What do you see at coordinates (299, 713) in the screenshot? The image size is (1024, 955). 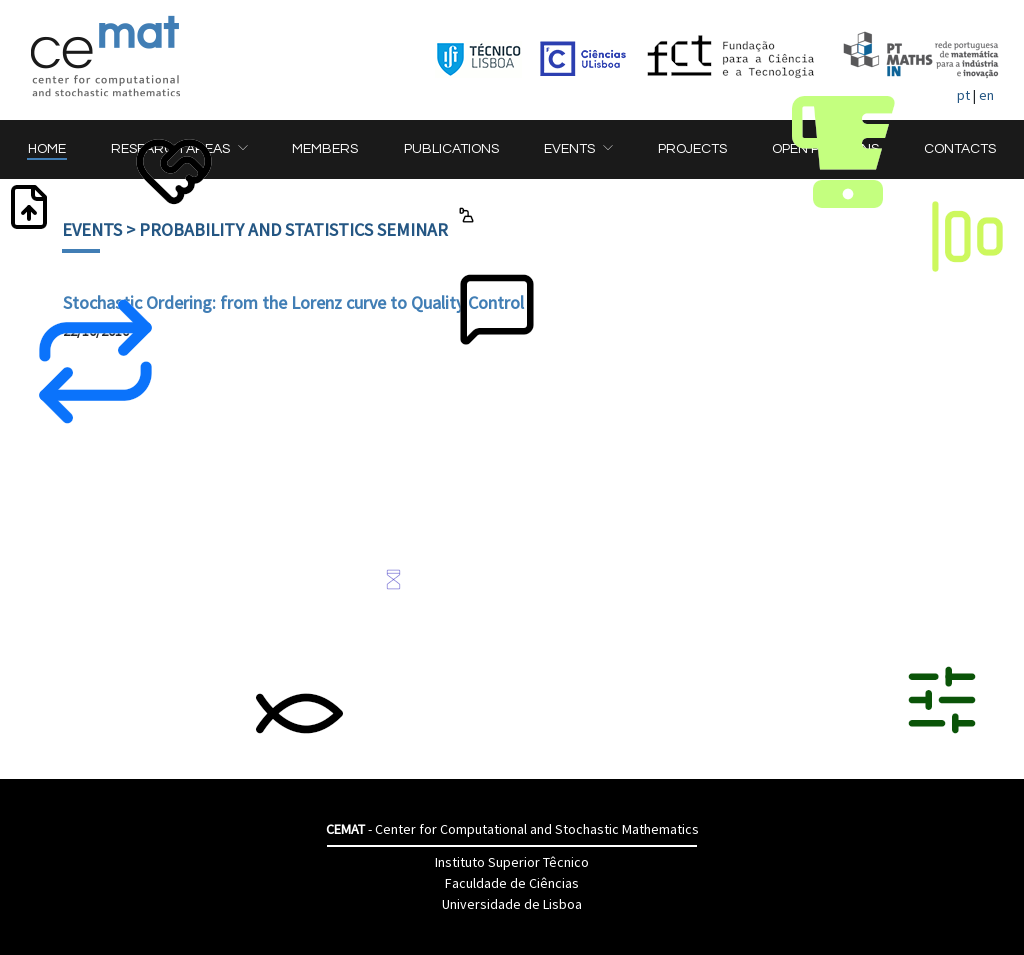 I see `ichthys or christian fish symbol` at bounding box center [299, 713].